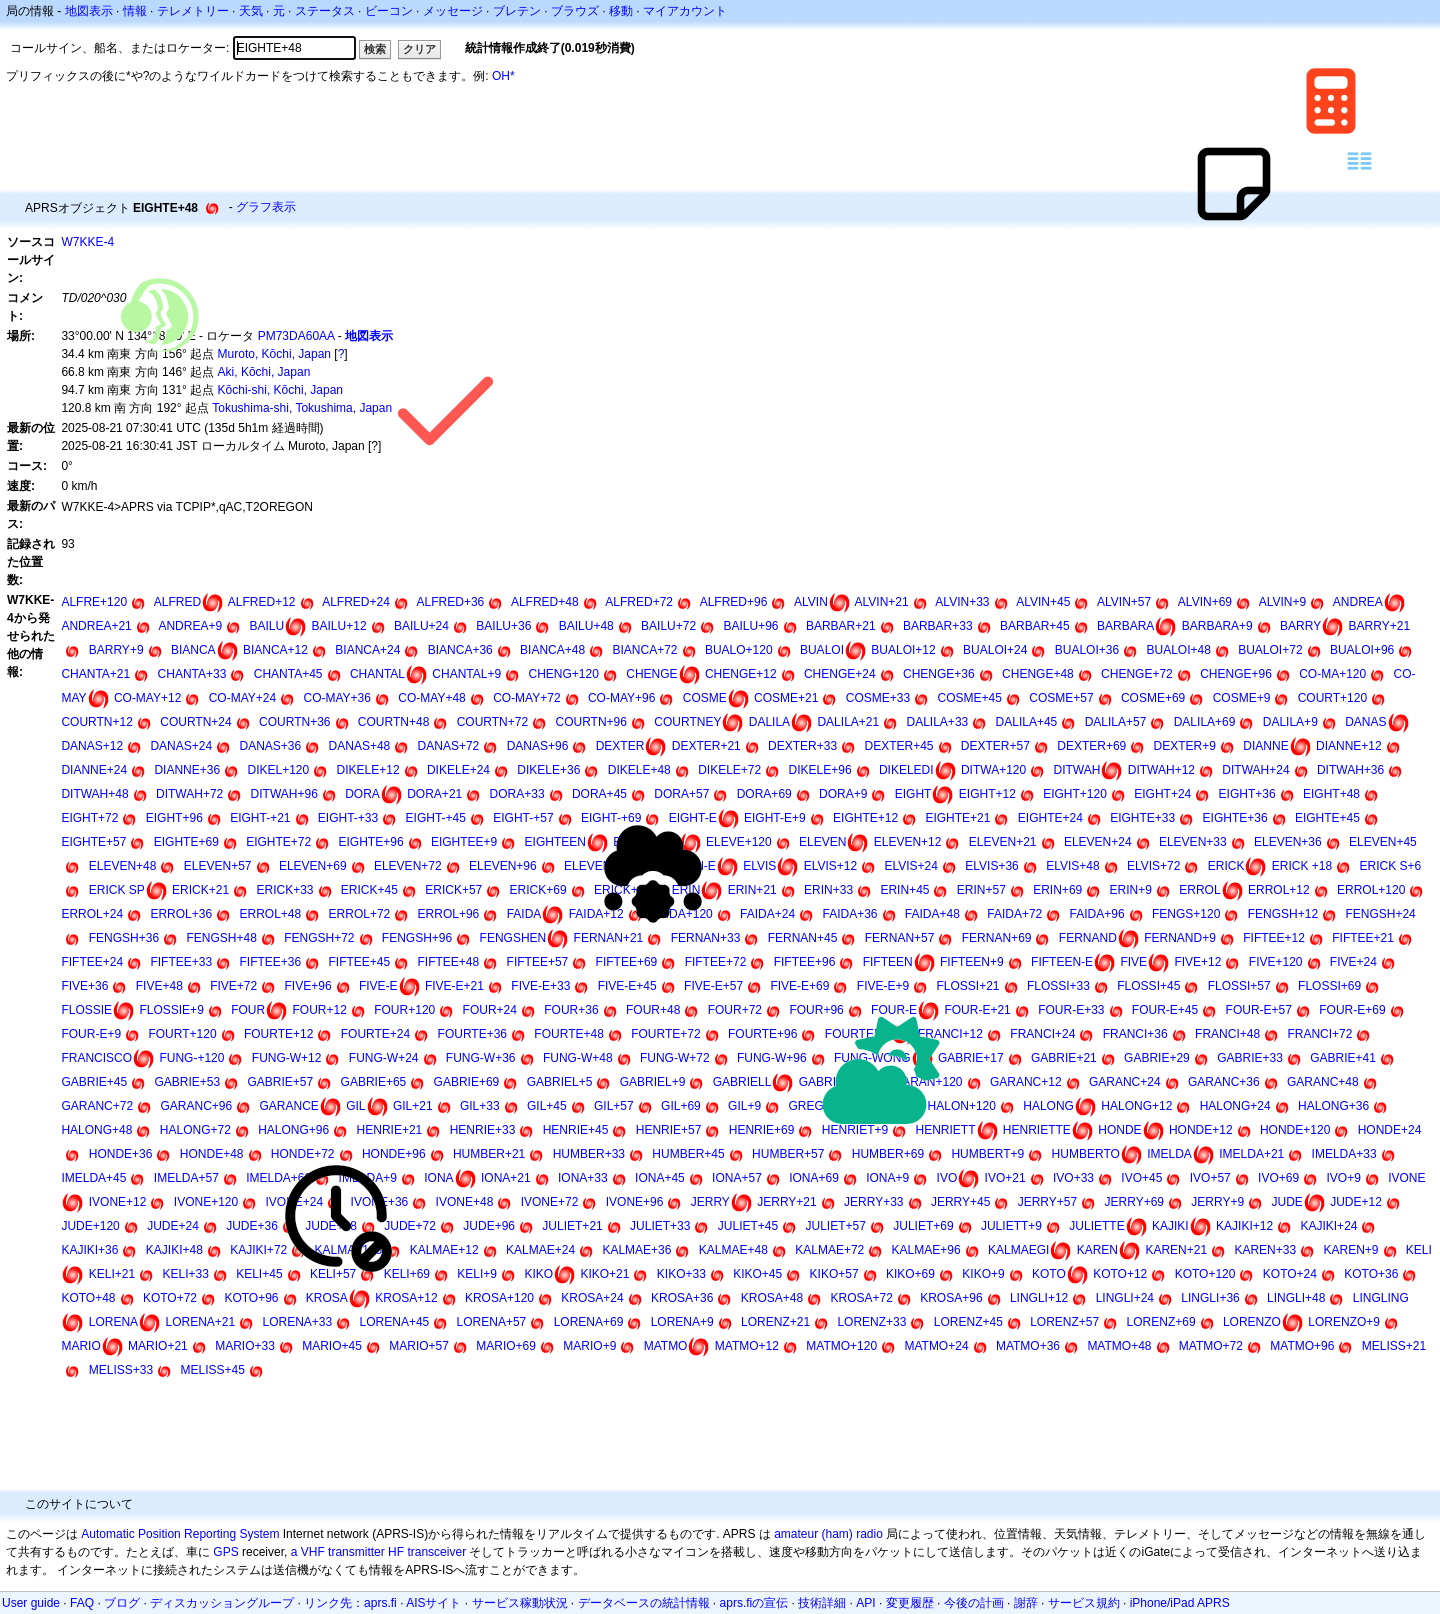 The image size is (1440, 1614). I want to click on confirm or submit an action, so click(445, 413).